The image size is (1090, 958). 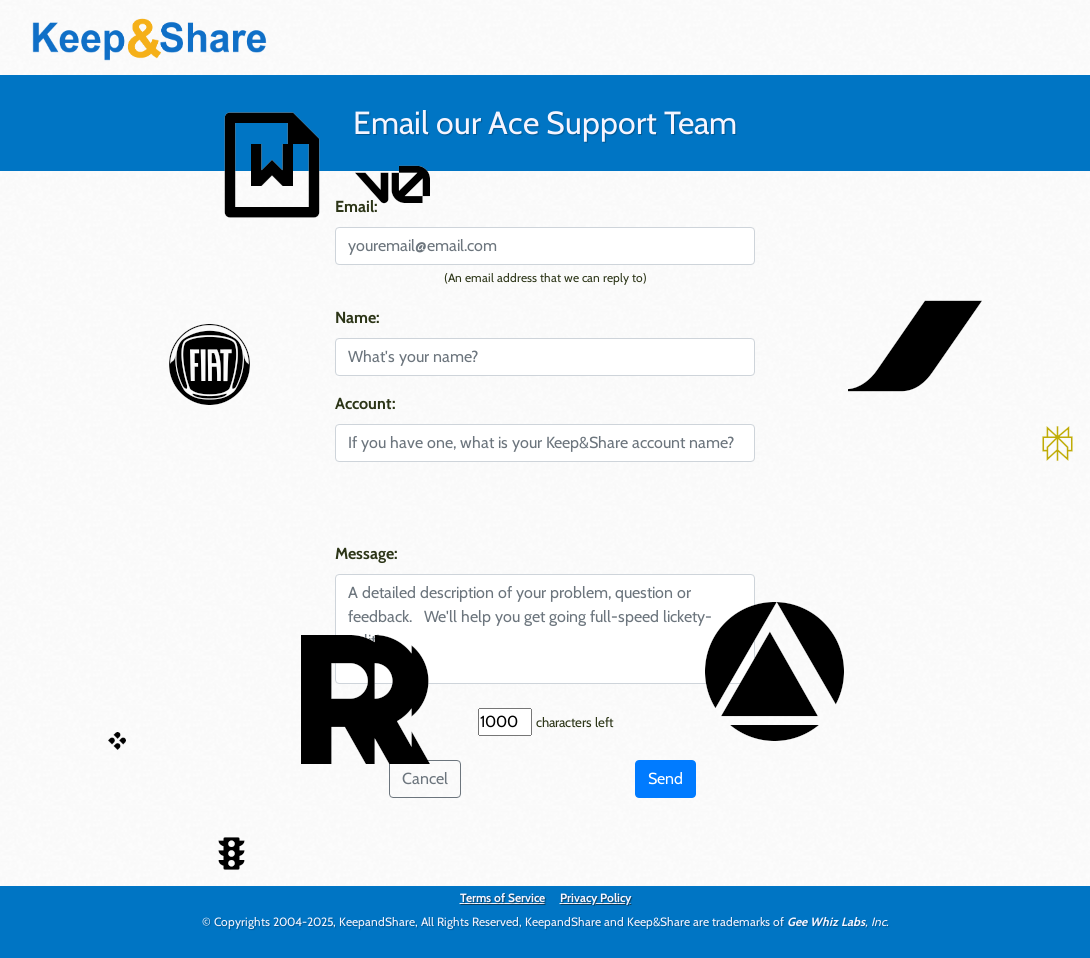 What do you see at coordinates (272, 165) in the screenshot?
I see `open a Microsoft Word document` at bounding box center [272, 165].